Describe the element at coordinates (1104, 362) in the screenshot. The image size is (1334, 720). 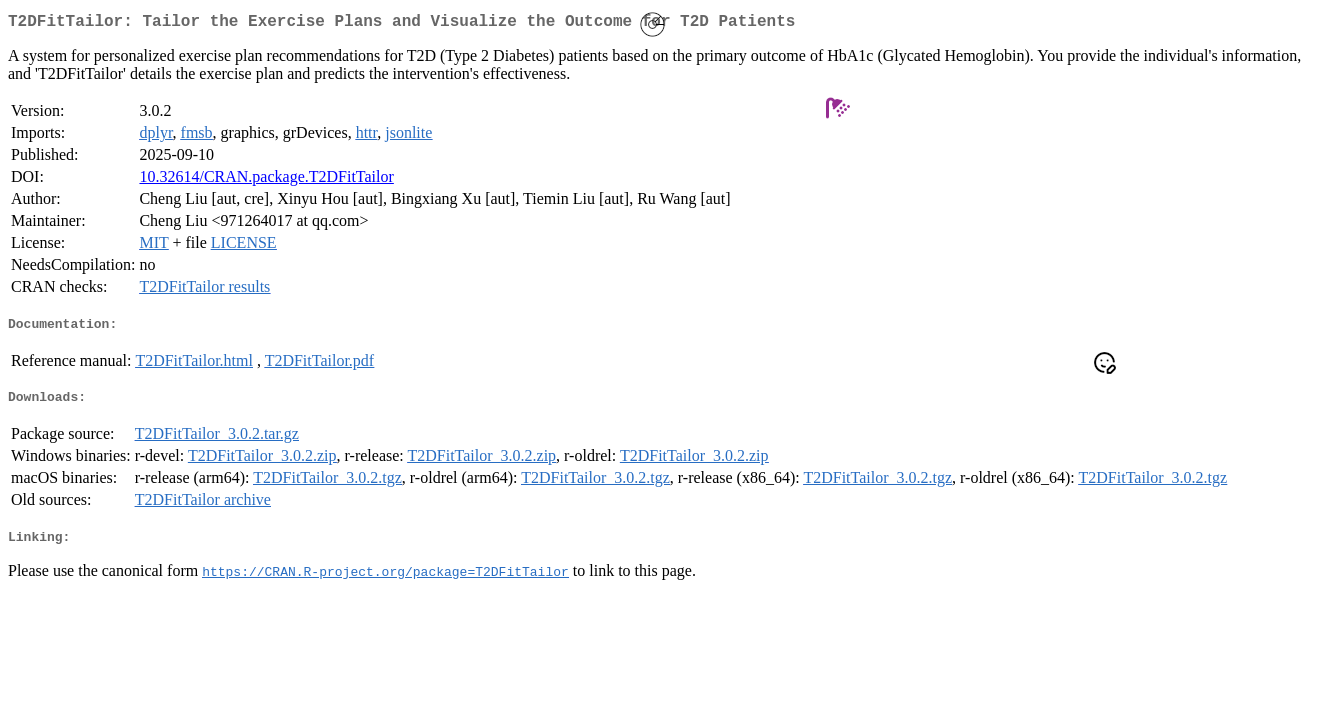
I see `edit your mood or status` at that location.